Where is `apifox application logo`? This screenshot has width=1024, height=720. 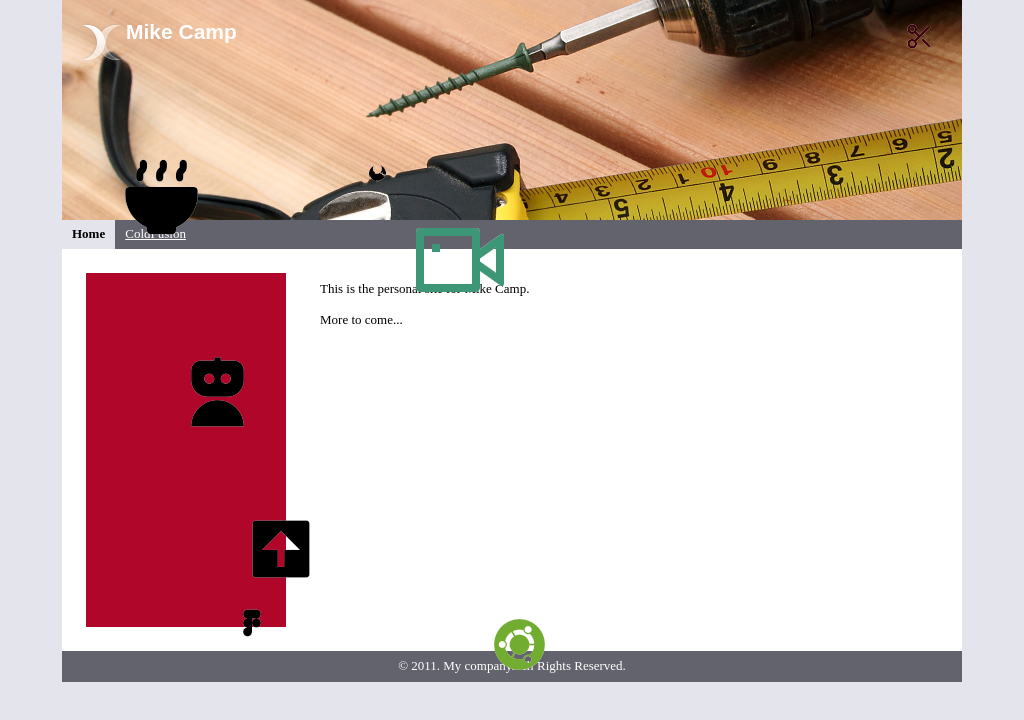 apifox application logo is located at coordinates (377, 173).